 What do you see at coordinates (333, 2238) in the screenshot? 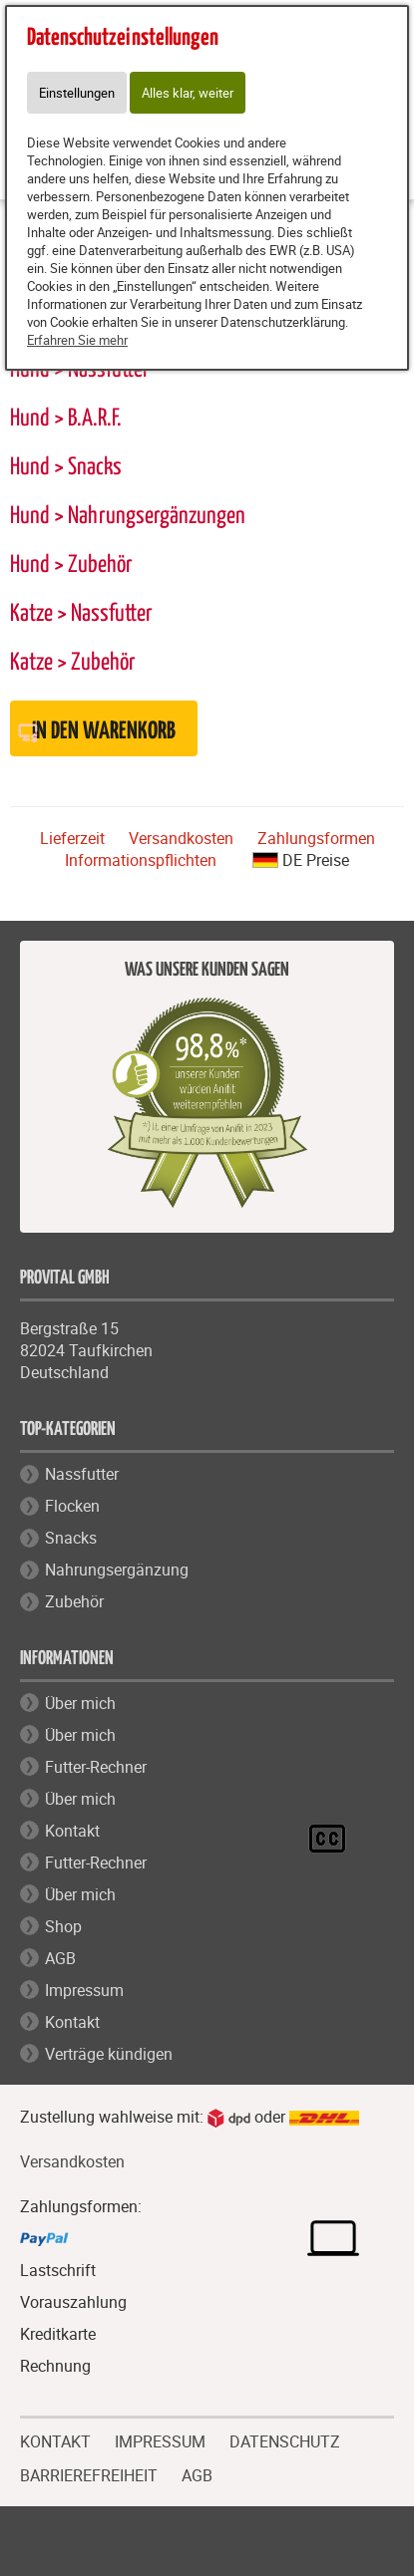
I see `switch to desktop view` at bounding box center [333, 2238].